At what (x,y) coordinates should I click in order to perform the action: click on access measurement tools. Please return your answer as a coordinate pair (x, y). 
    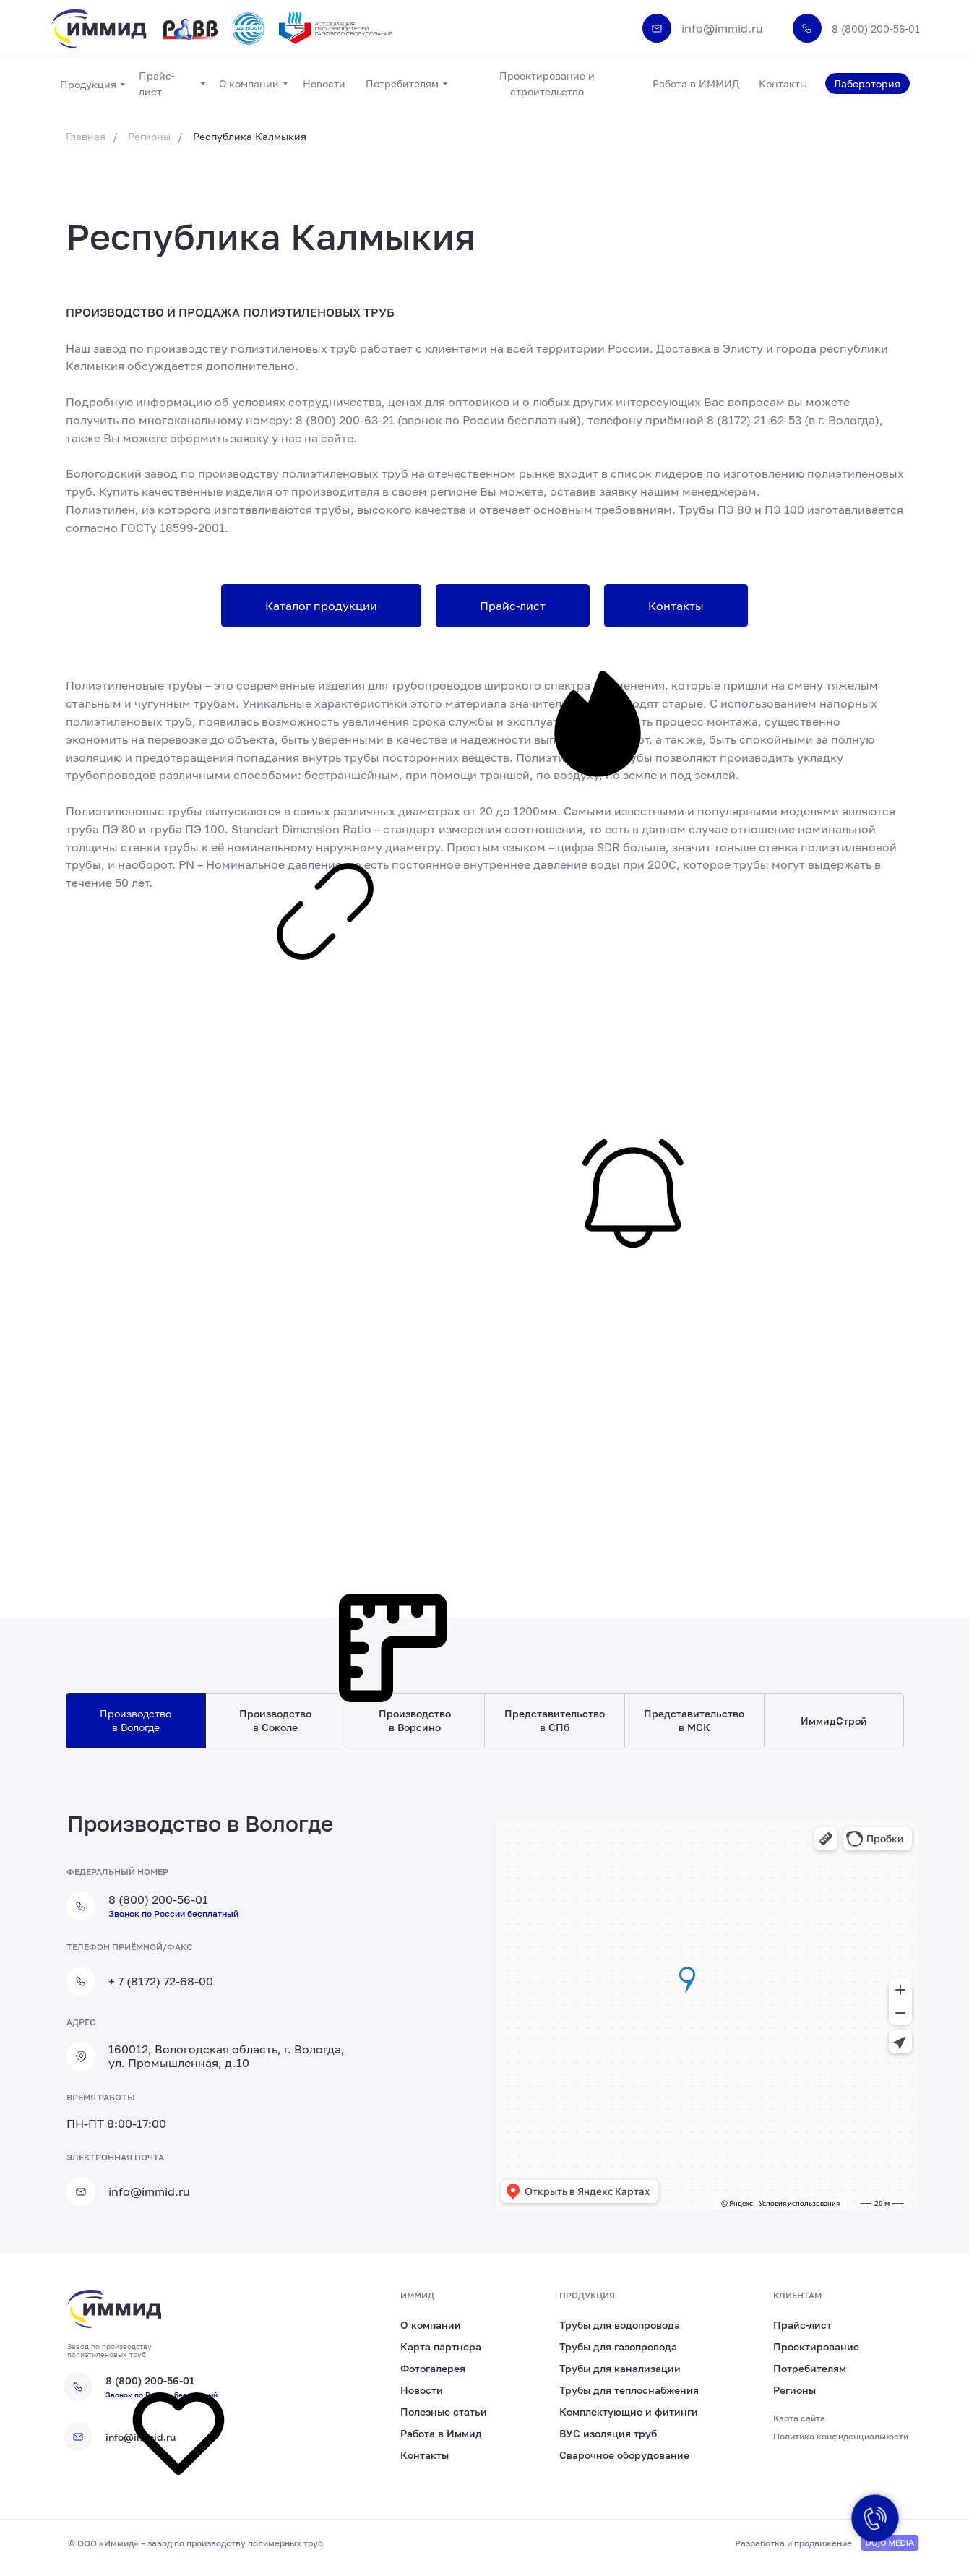
    Looking at the image, I should click on (393, 1648).